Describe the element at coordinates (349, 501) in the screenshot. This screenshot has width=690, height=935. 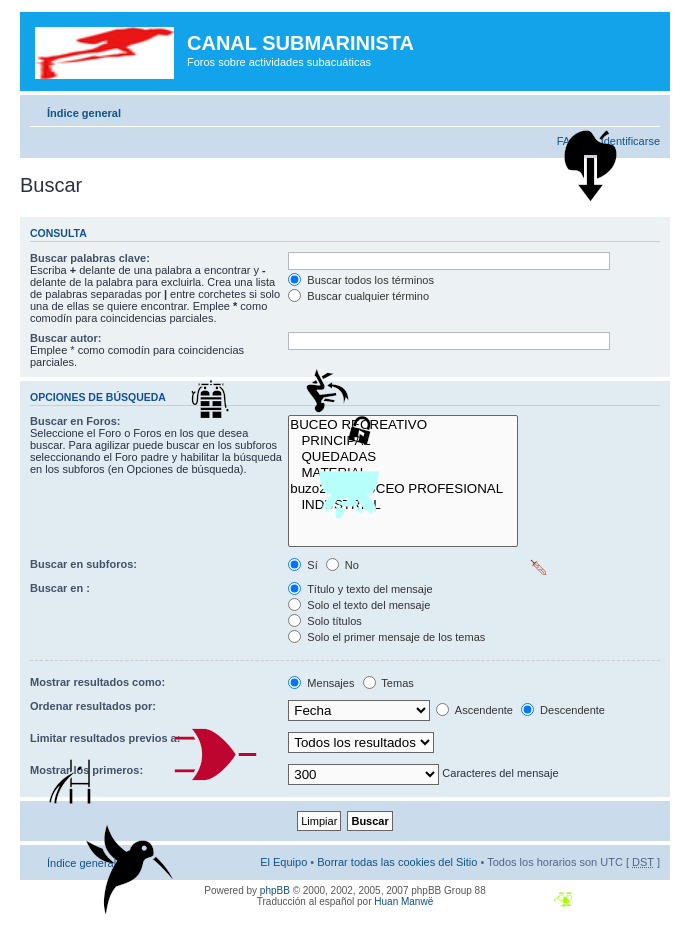
I see `indicates dairy or milk-related content` at that location.